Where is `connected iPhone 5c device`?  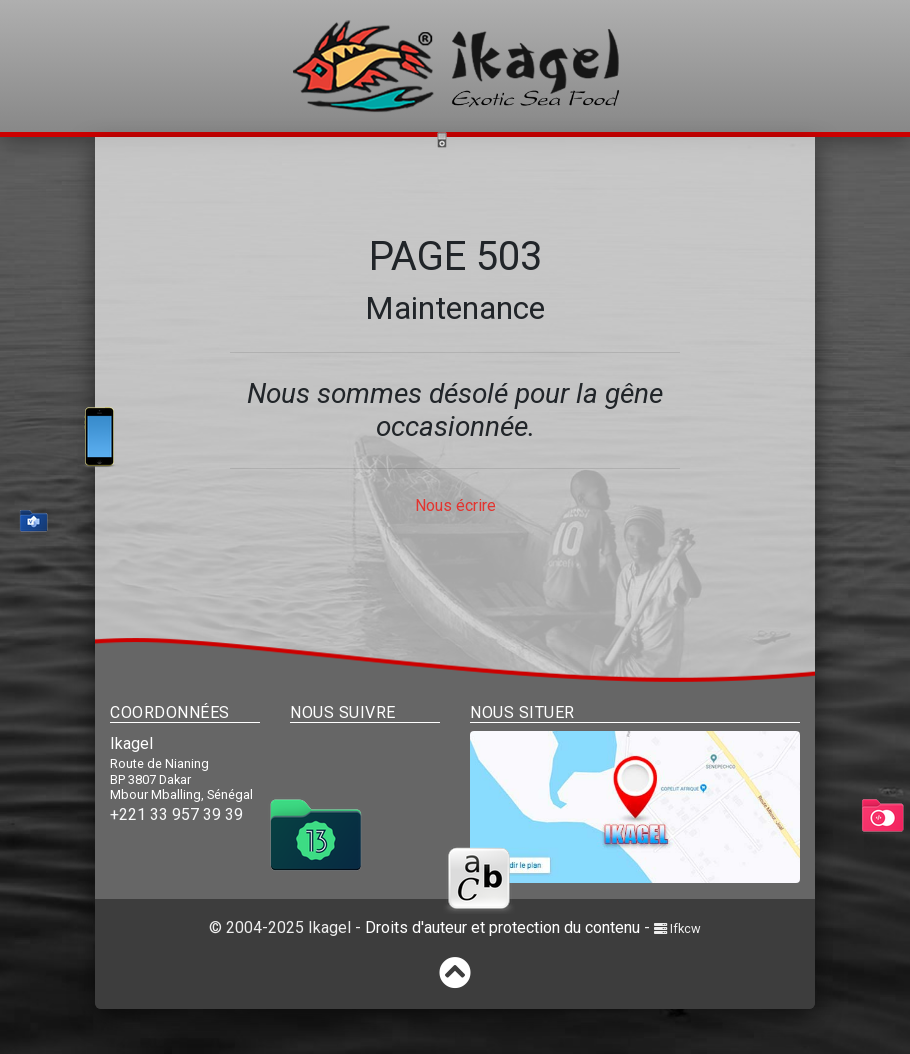
connected iPhone 5c device is located at coordinates (99, 437).